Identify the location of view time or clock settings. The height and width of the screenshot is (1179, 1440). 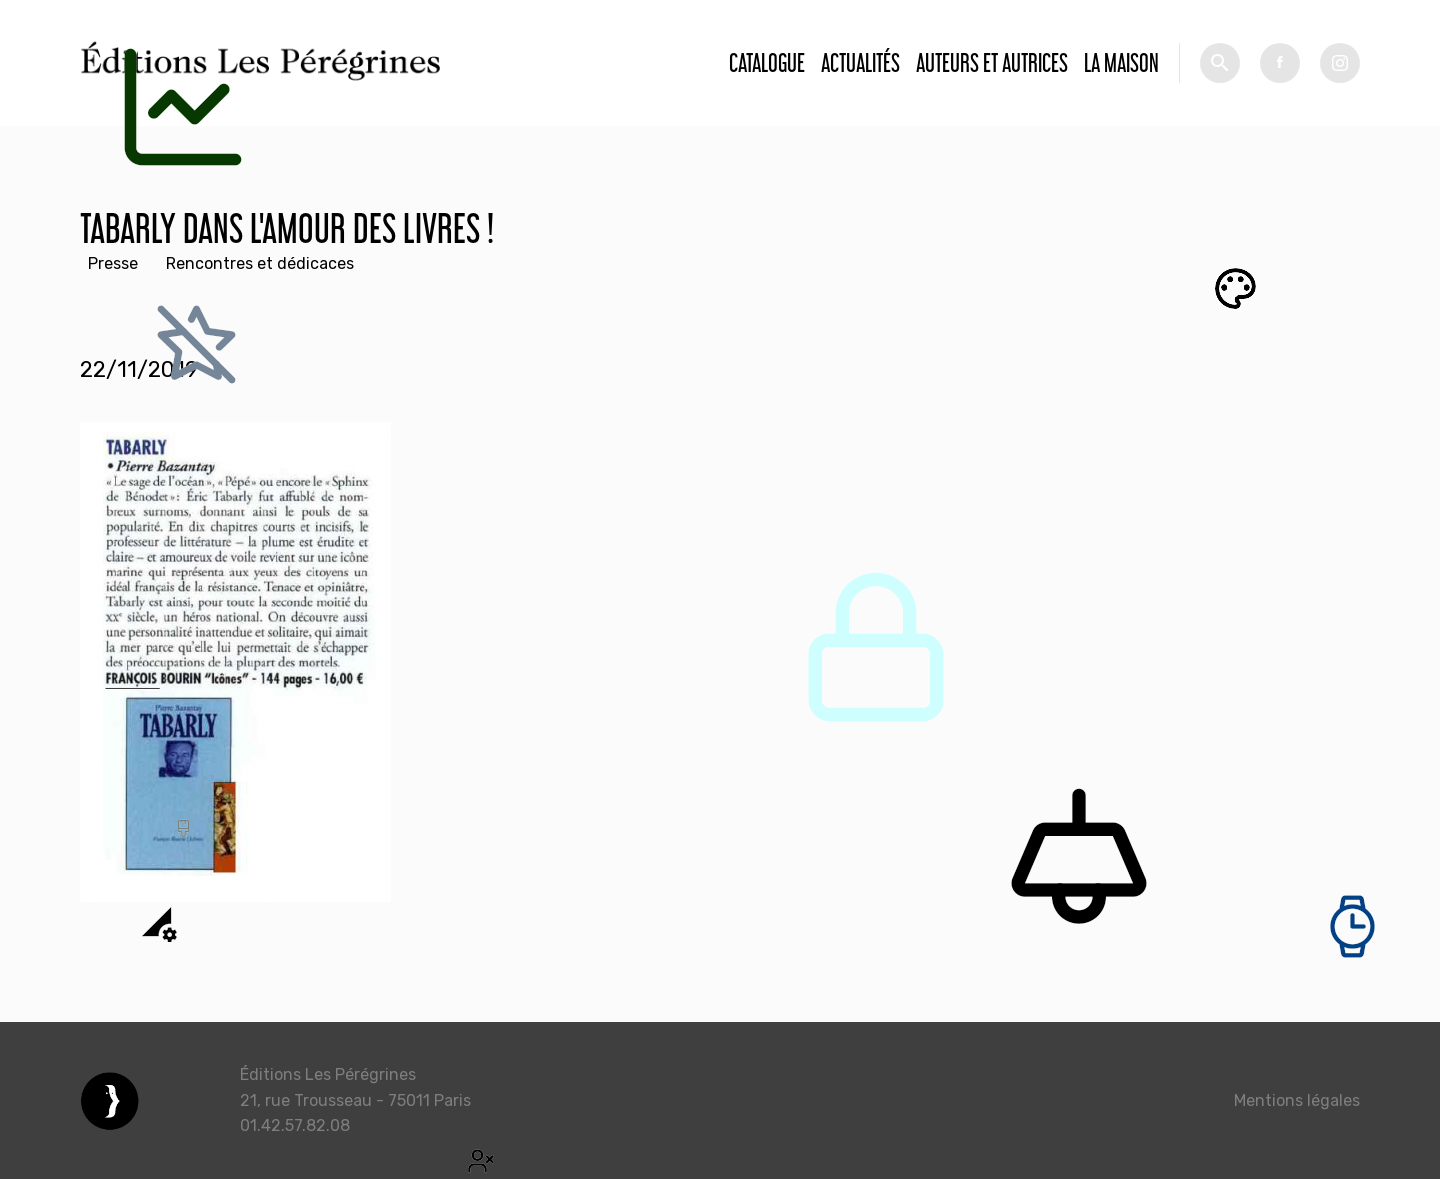
(1352, 926).